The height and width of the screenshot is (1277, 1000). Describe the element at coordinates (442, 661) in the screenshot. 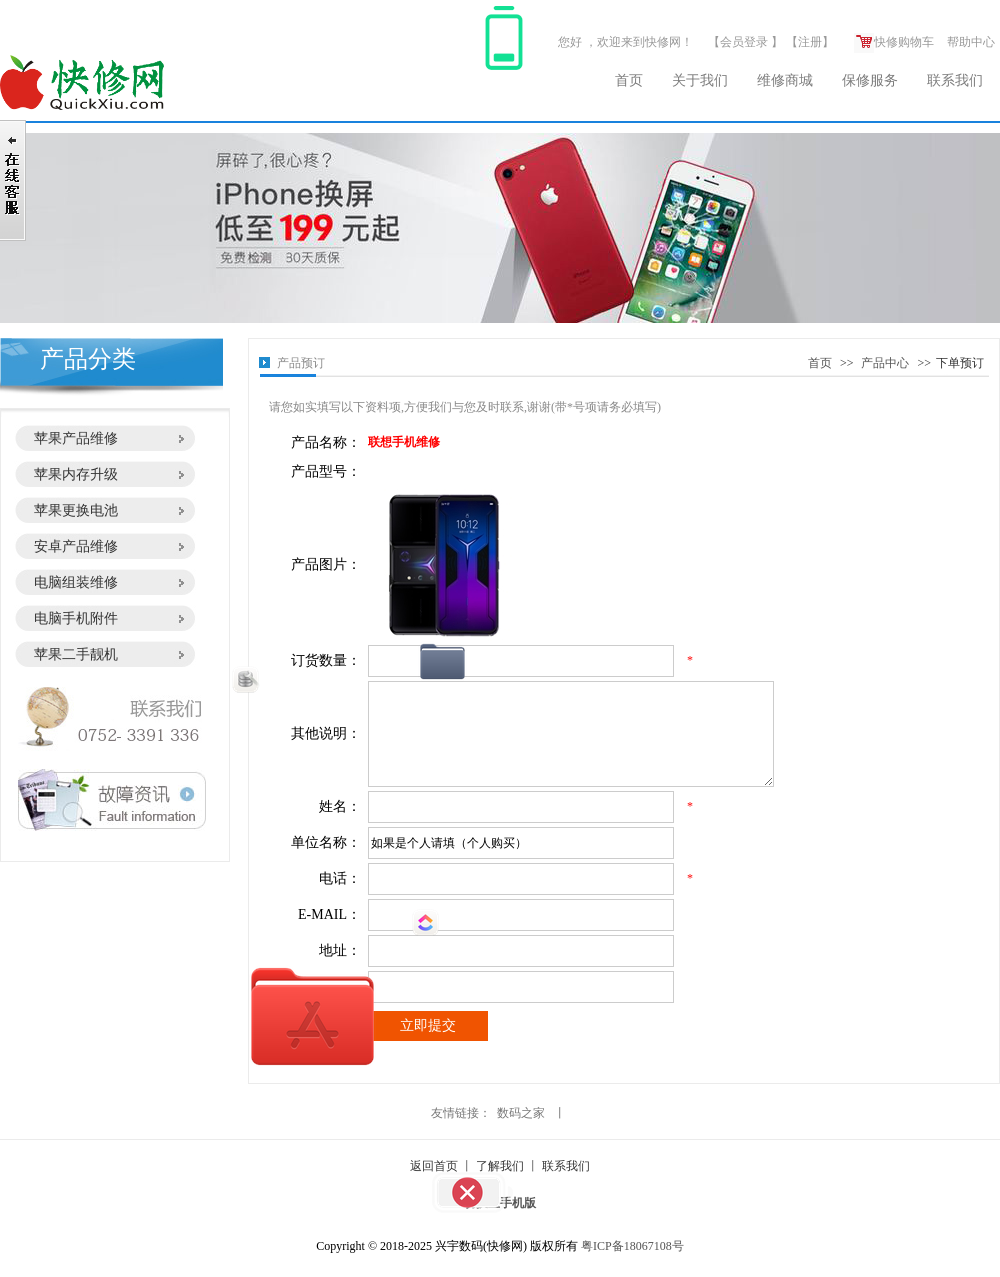

I see `open folder to view contents` at that location.